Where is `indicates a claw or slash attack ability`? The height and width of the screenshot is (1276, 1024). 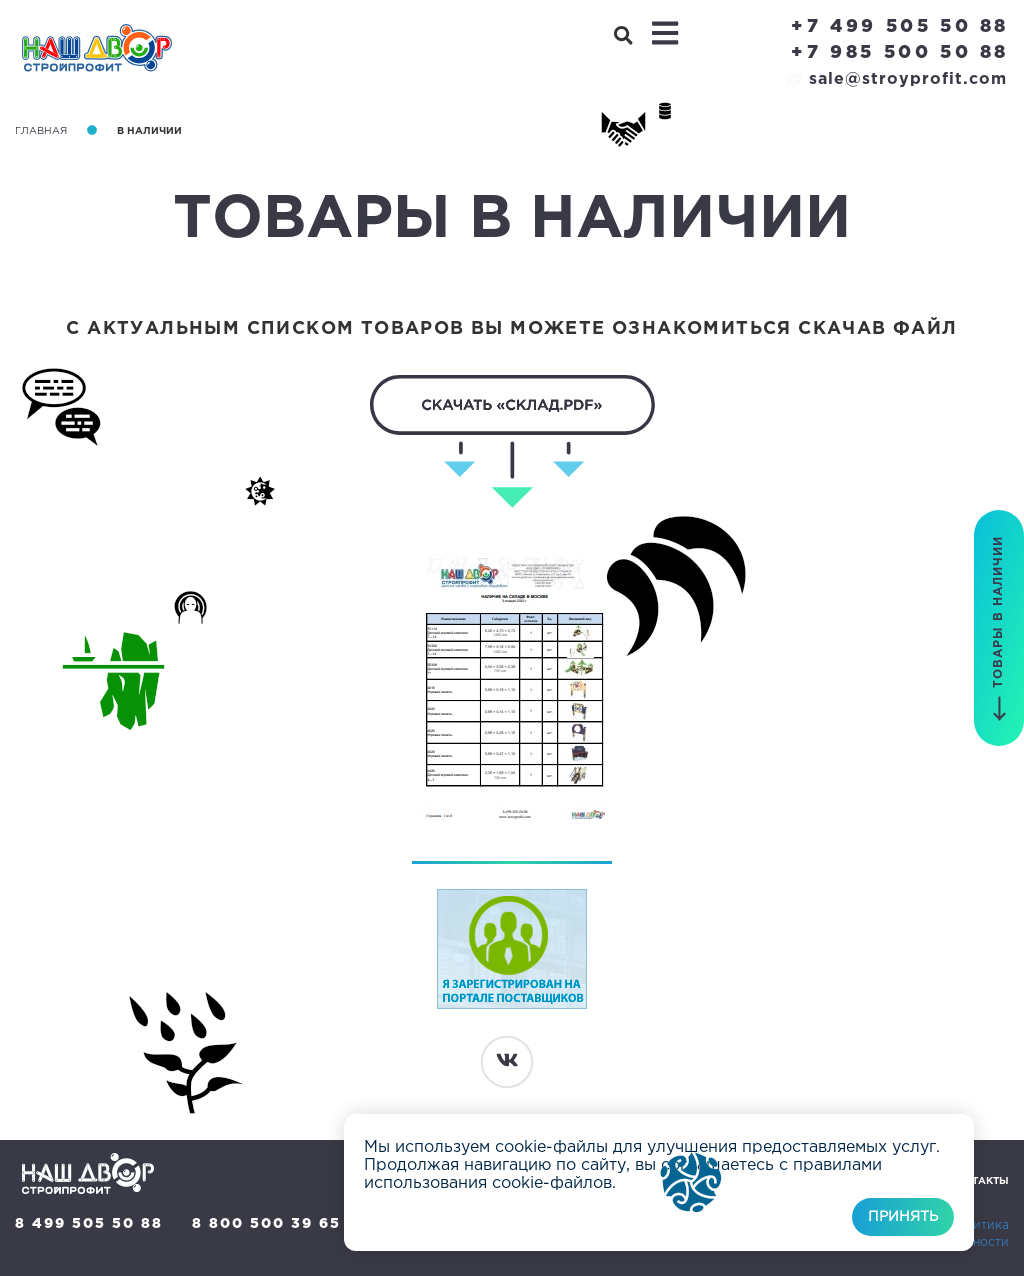 indicates a claw or slash attack ability is located at coordinates (677, 585).